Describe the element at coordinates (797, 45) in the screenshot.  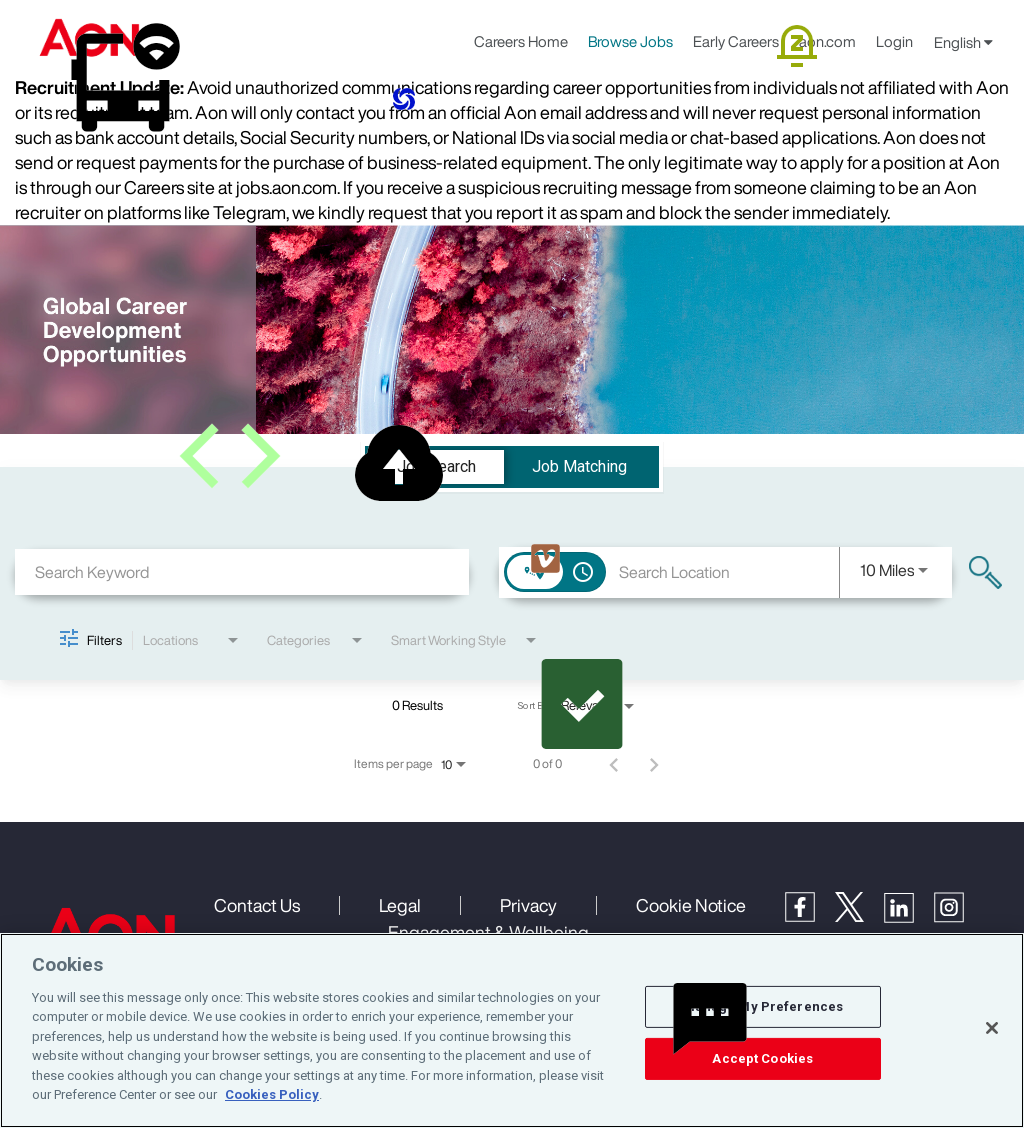
I see `snooze notifications temporarily` at that location.